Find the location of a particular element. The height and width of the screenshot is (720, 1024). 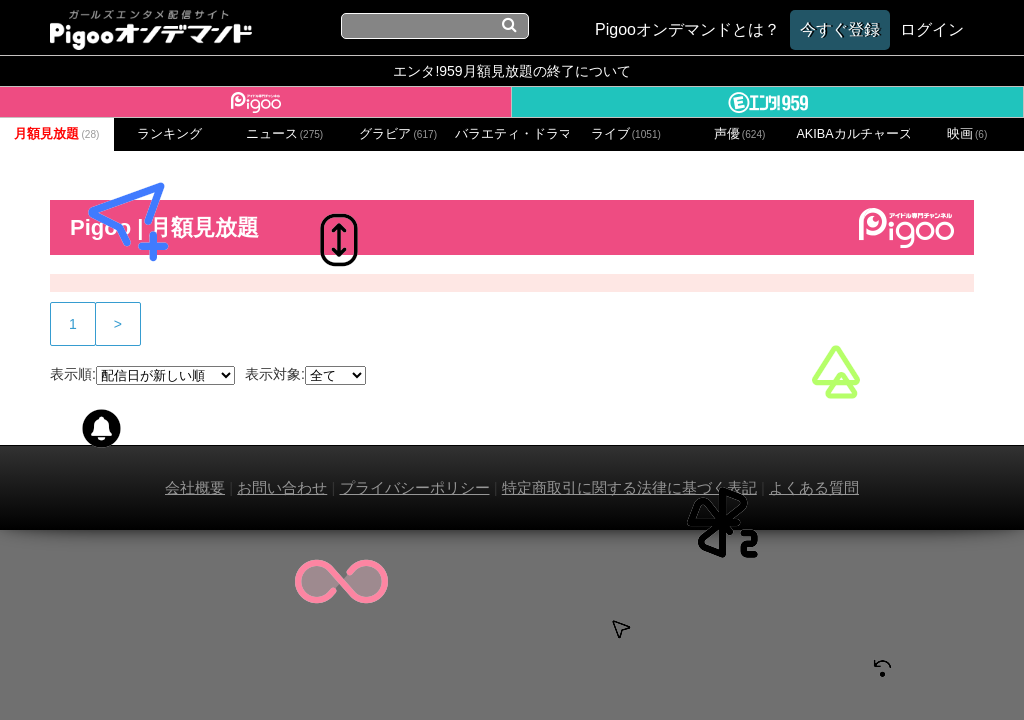

scroll up and down on the page is located at coordinates (339, 240).